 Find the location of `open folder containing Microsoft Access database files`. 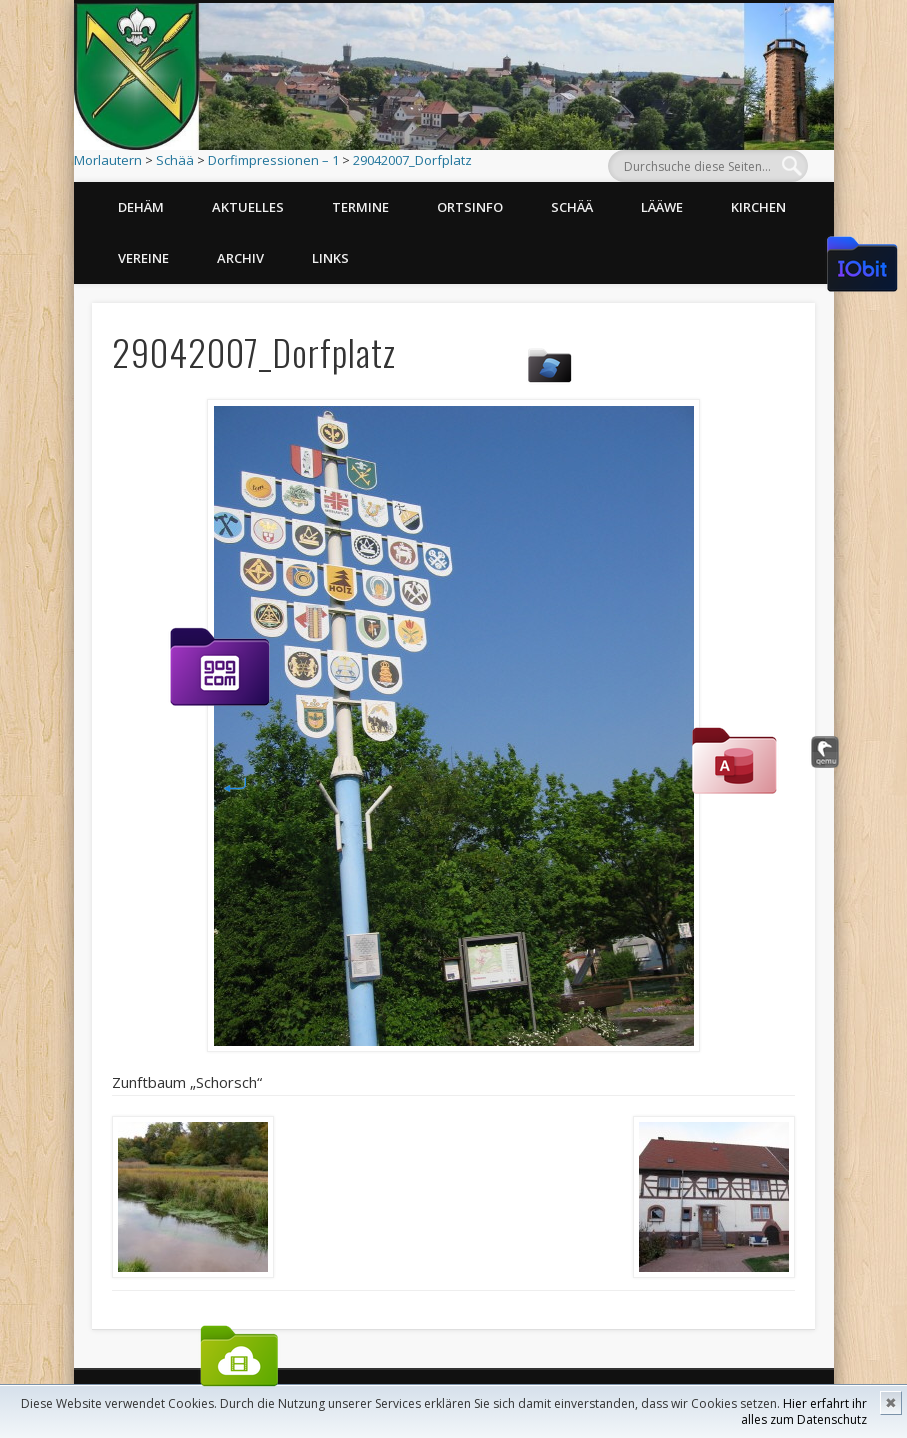

open folder containing Microsoft Access database files is located at coordinates (734, 763).